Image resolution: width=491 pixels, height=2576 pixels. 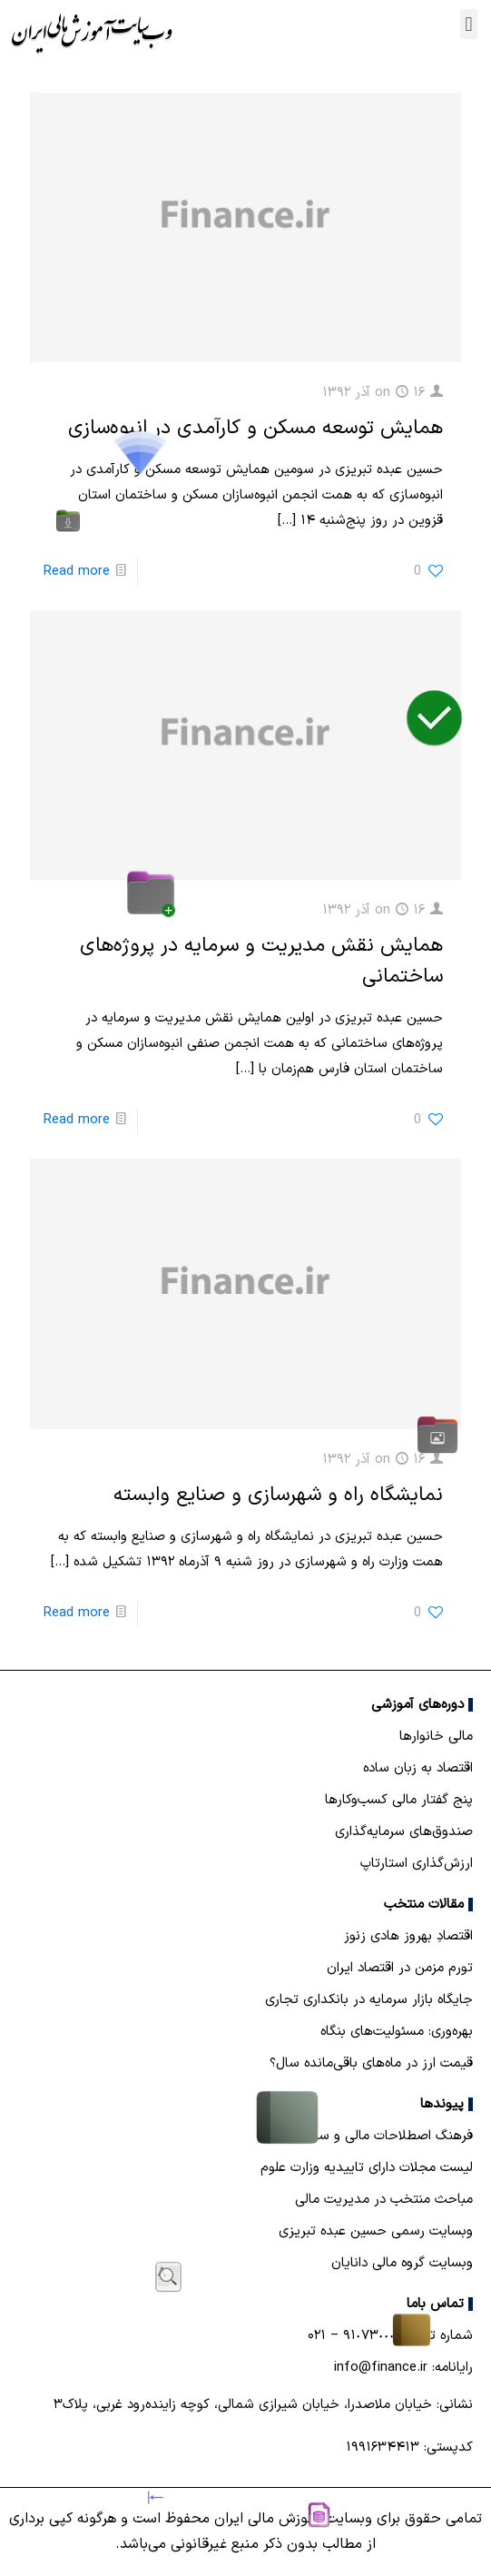 What do you see at coordinates (434, 717) in the screenshot?
I see `dropbox file is synced and up to date` at bounding box center [434, 717].